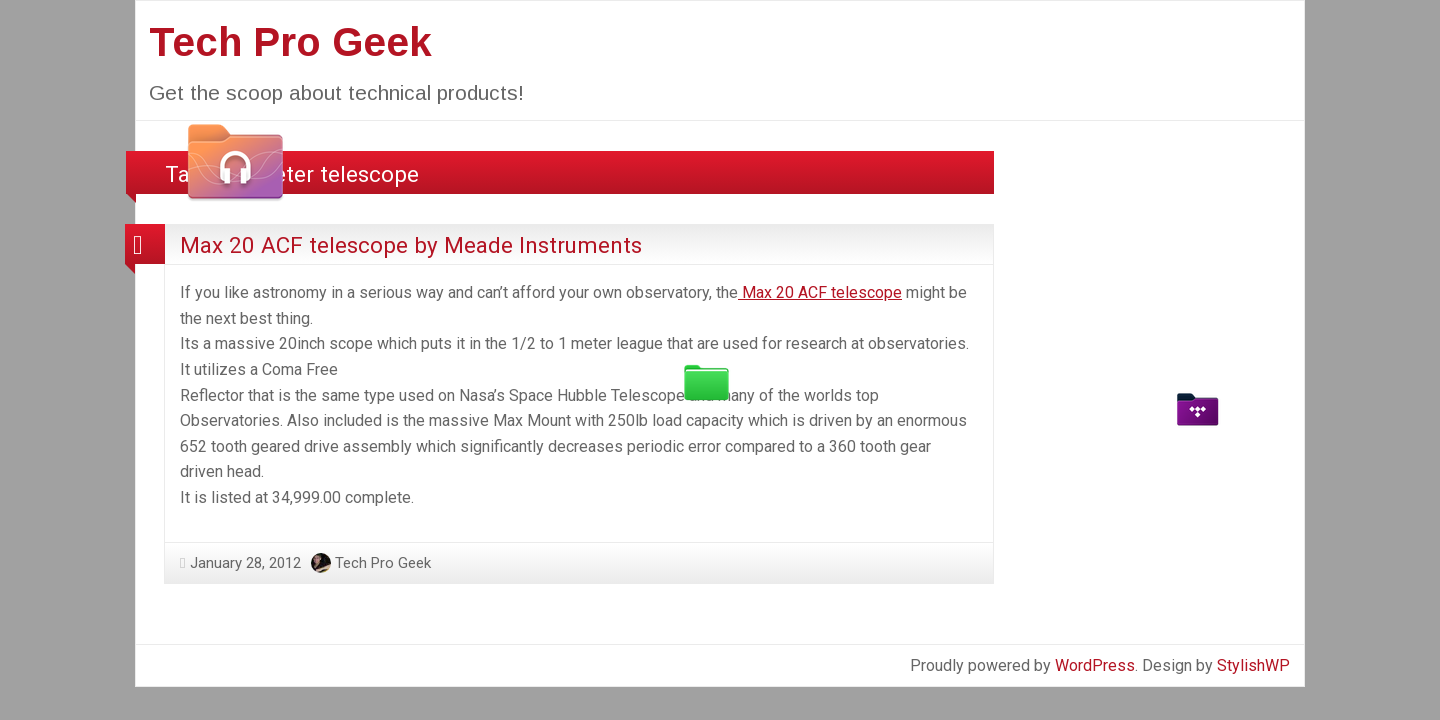 Image resolution: width=1440 pixels, height=720 pixels. Describe the element at coordinates (235, 164) in the screenshot. I see `open audacity project files folder` at that location.